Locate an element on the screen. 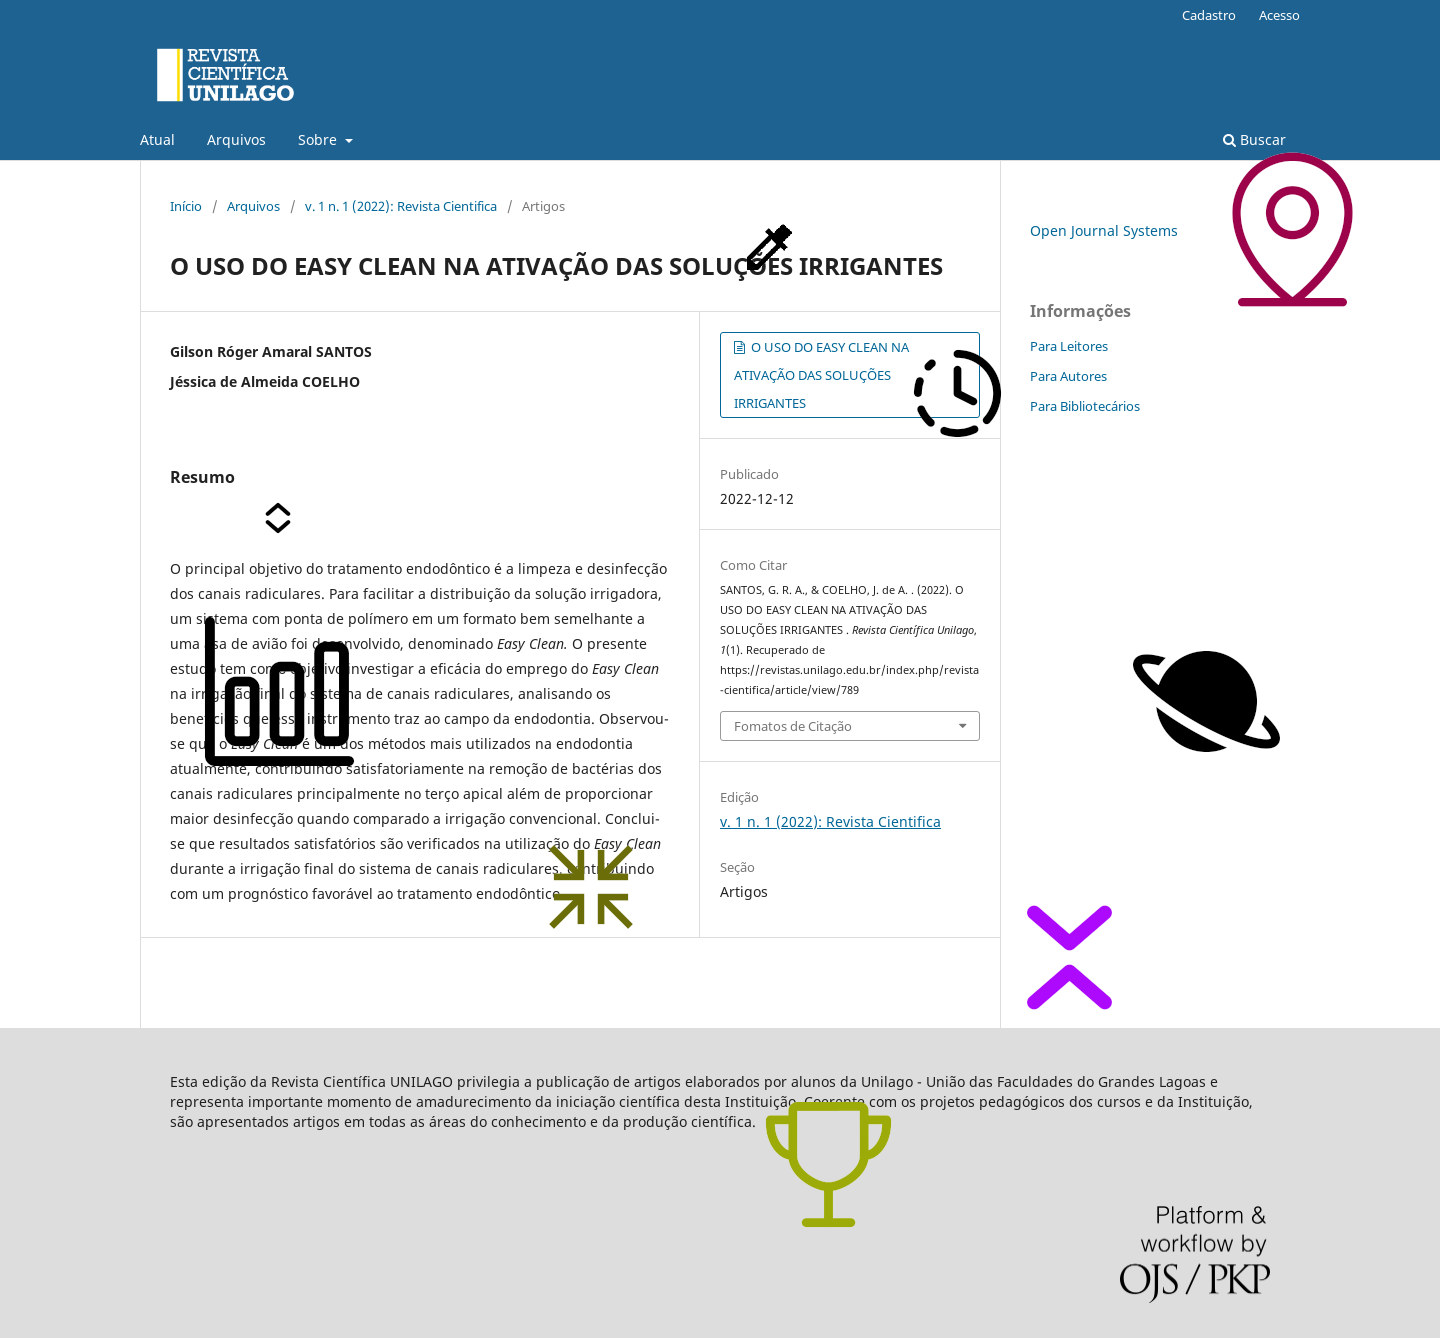 The image size is (1440, 1338). pick a color from the image using the eyedropper tool is located at coordinates (769, 247).